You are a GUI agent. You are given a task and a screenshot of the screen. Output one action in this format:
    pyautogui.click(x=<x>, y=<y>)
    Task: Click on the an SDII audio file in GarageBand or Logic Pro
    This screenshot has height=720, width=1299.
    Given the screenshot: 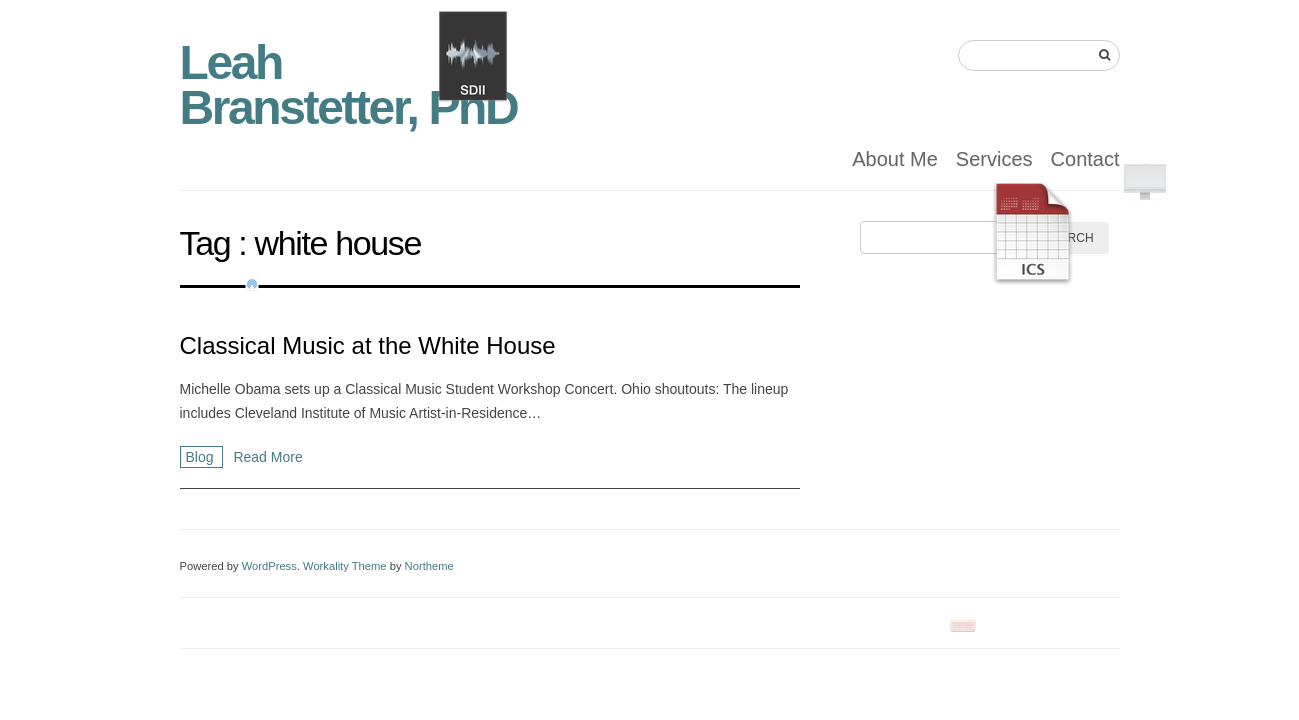 What is the action you would take?
    pyautogui.click(x=473, y=58)
    